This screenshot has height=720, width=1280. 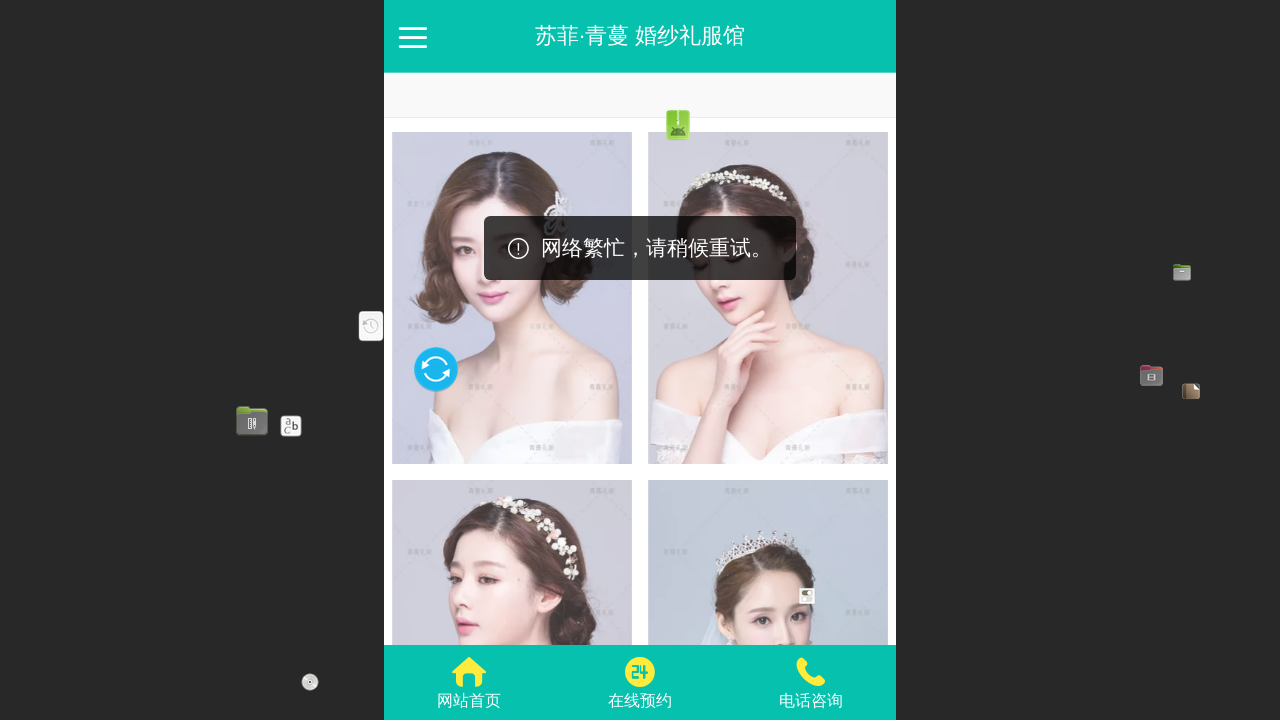 I want to click on change desktop wallpaper settings, so click(x=1191, y=391).